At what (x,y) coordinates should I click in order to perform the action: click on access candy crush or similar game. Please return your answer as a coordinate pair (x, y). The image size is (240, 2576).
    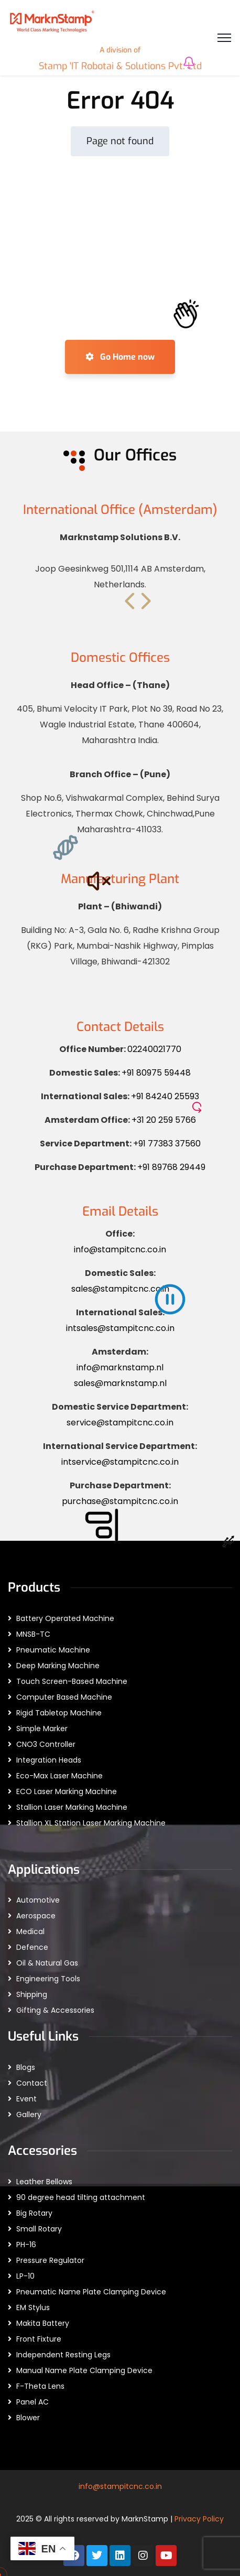
    Looking at the image, I should click on (66, 847).